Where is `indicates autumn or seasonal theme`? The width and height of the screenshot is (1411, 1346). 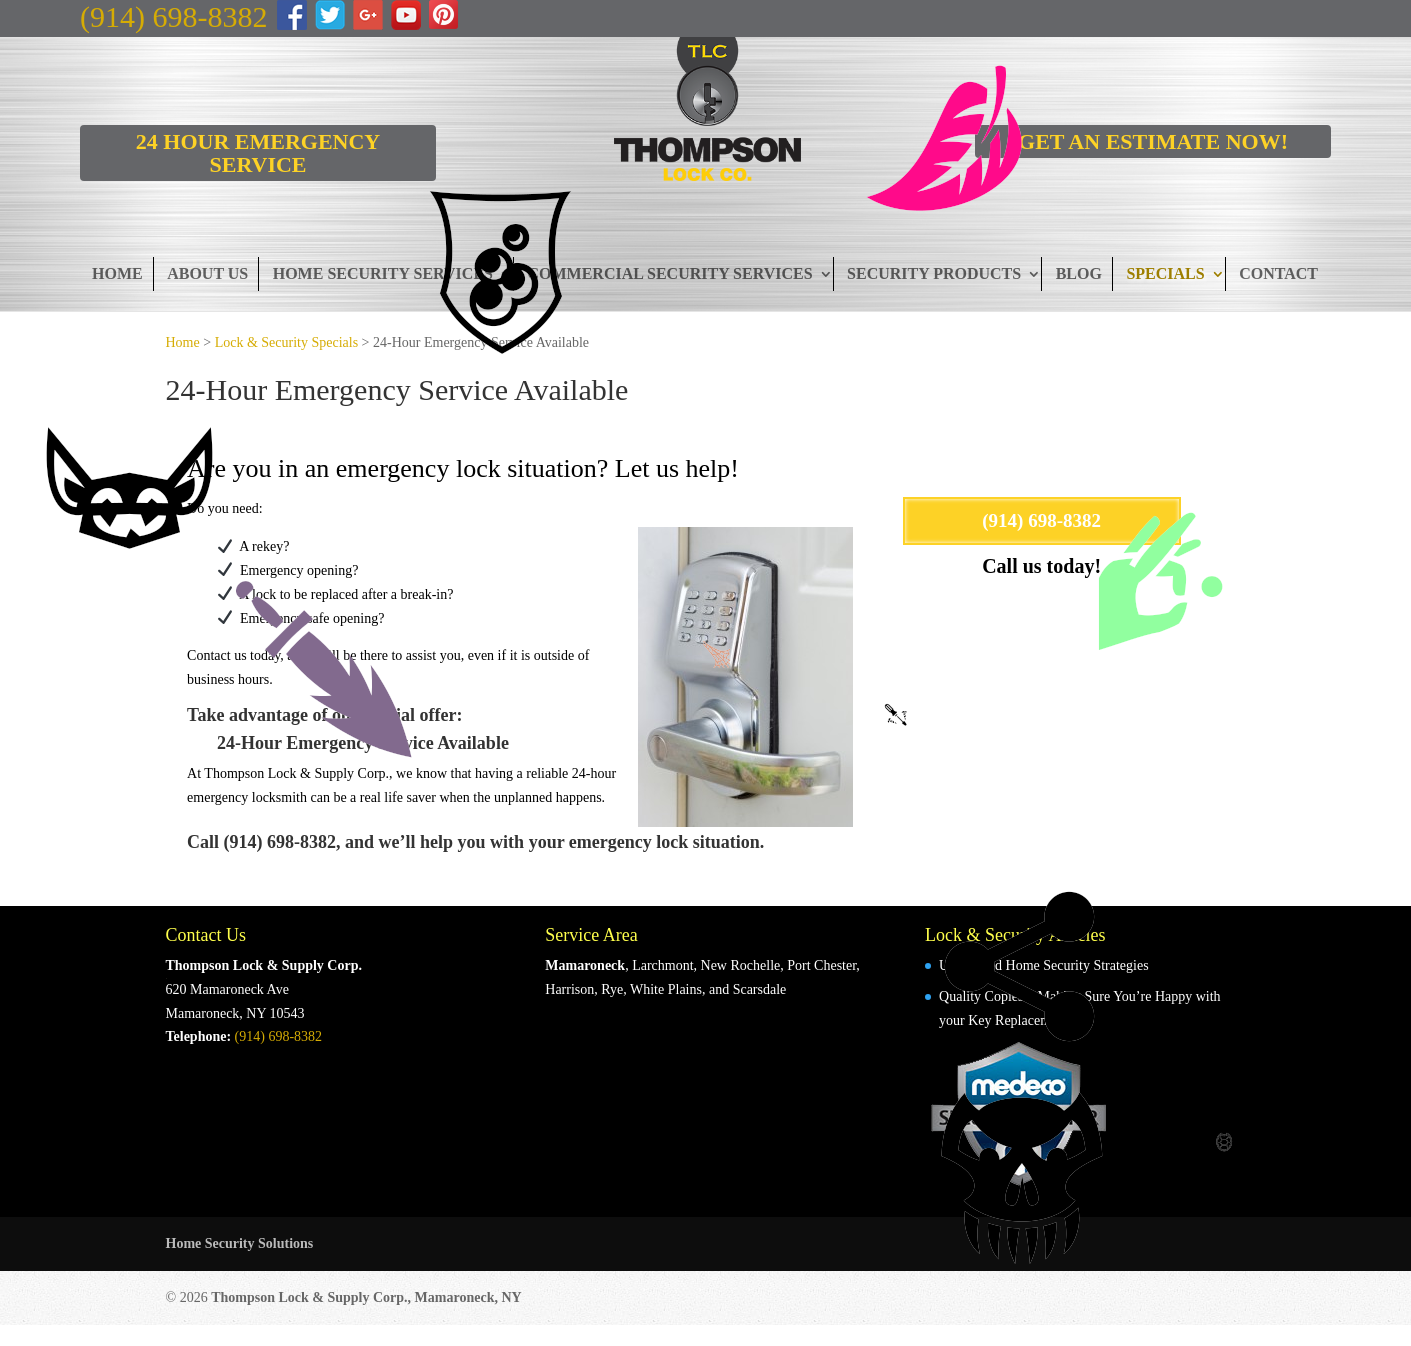
indicates autumn or seasonal theme is located at coordinates (943, 142).